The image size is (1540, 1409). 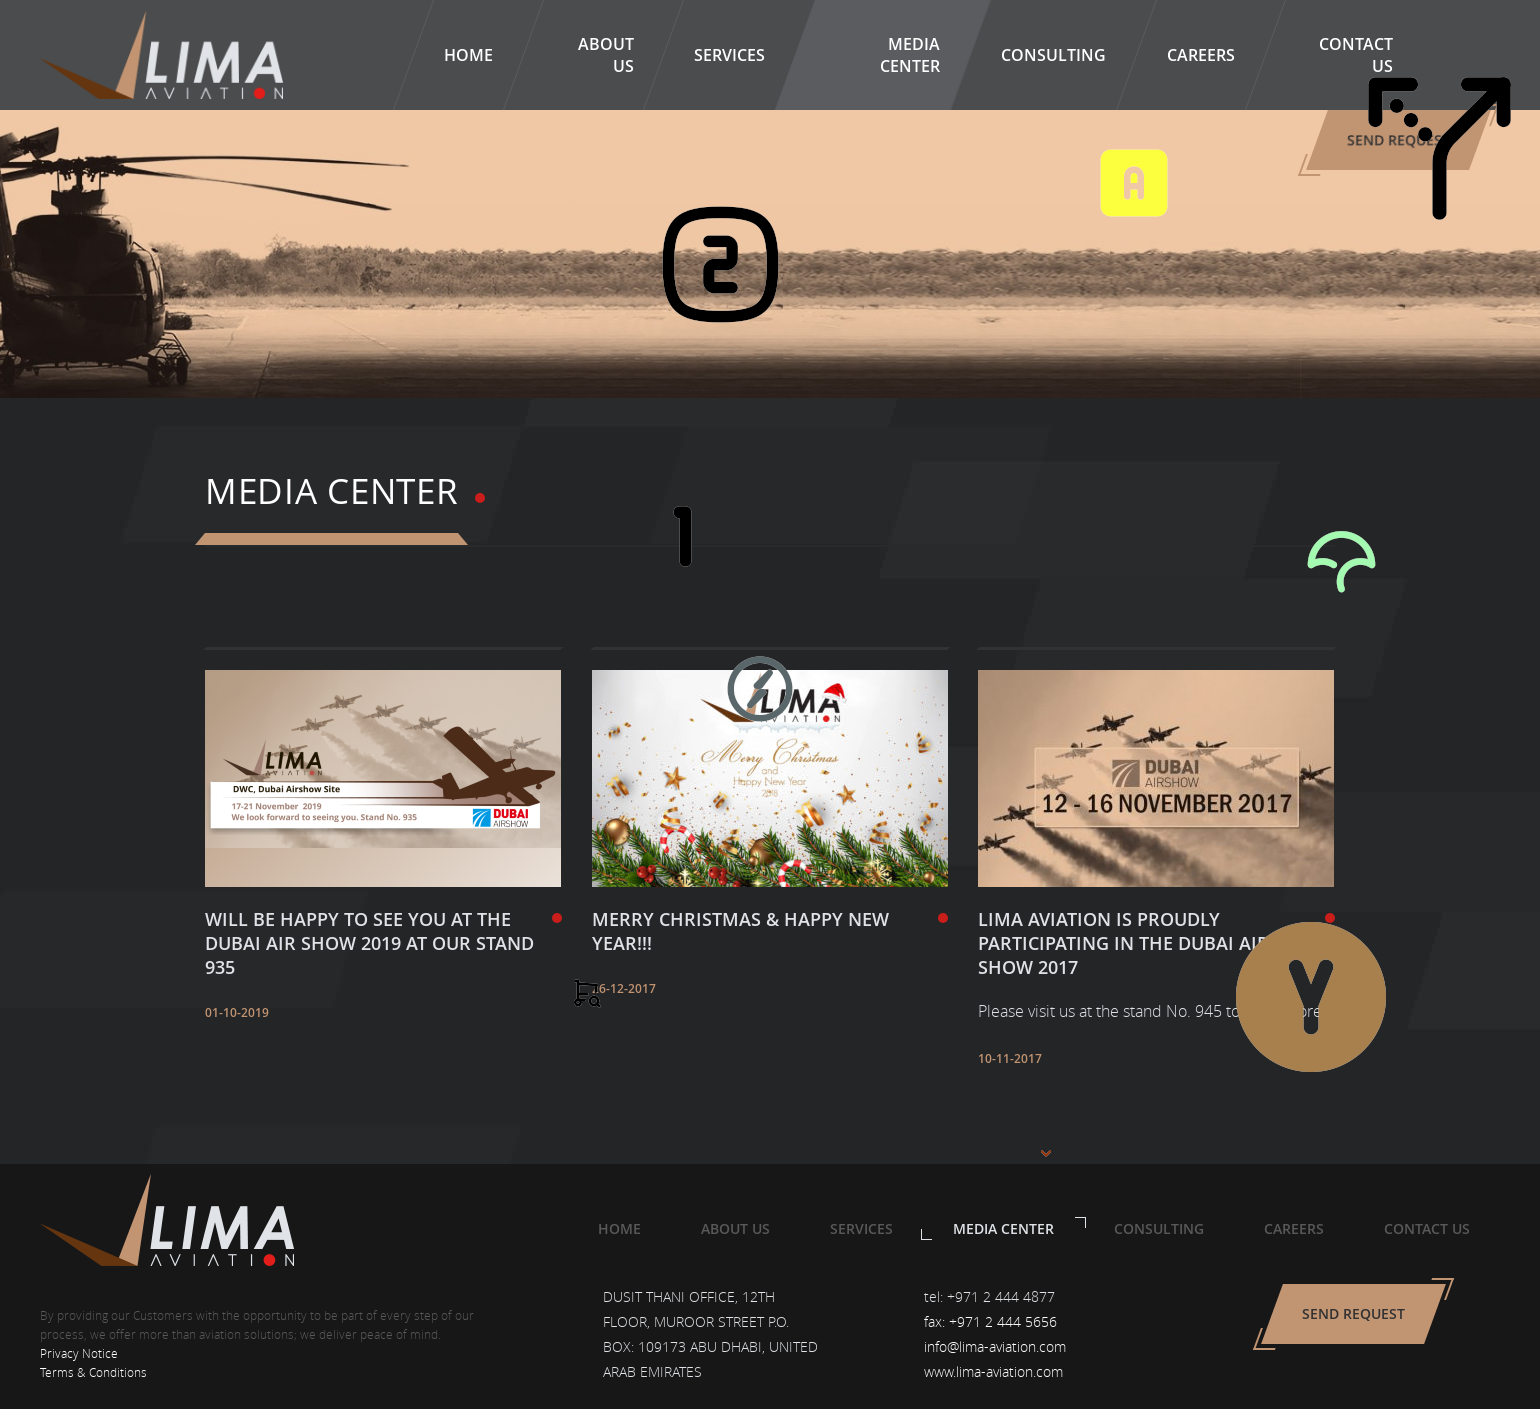 I want to click on indicates items or options starting with the letter Y, so click(x=1311, y=997).